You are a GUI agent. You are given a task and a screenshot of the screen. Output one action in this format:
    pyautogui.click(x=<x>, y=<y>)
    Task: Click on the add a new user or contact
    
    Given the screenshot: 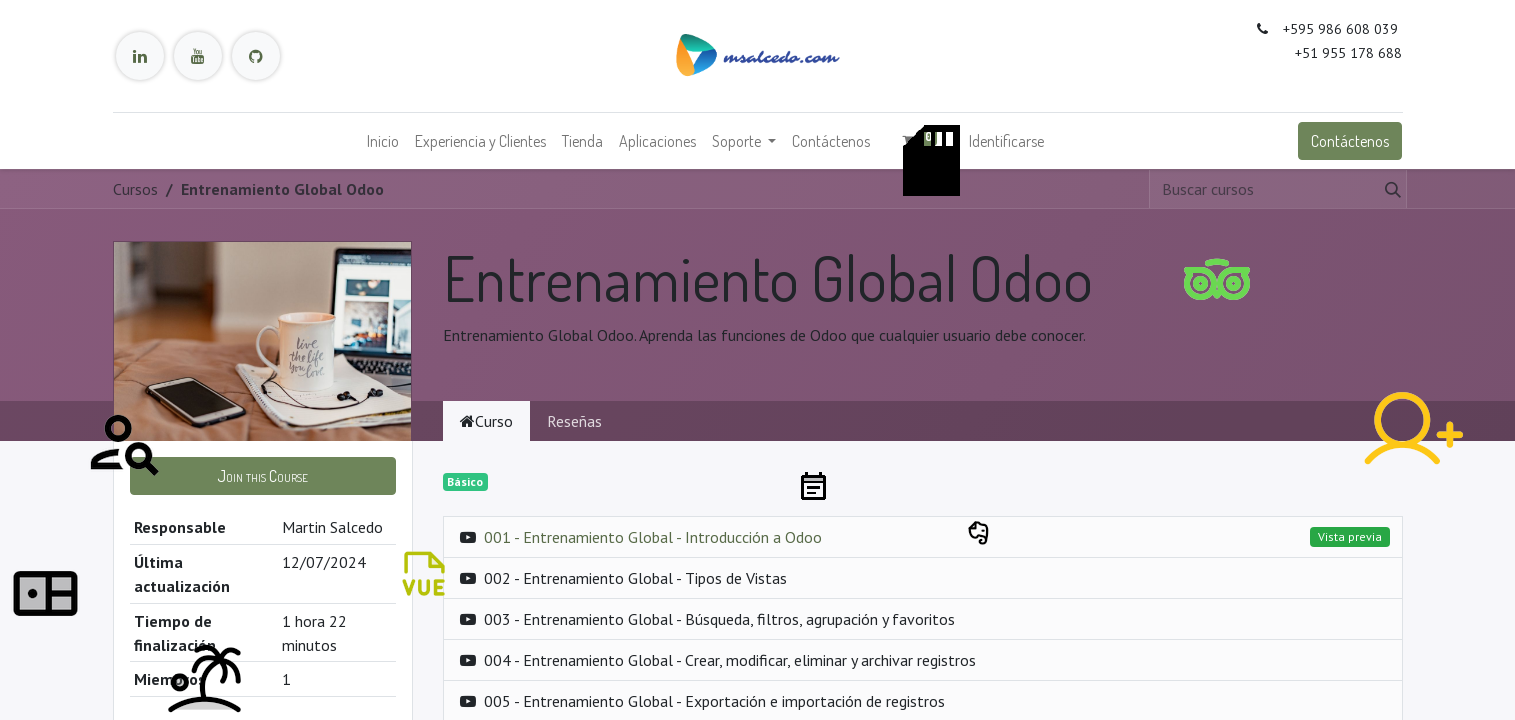 What is the action you would take?
    pyautogui.click(x=1410, y=431)
    